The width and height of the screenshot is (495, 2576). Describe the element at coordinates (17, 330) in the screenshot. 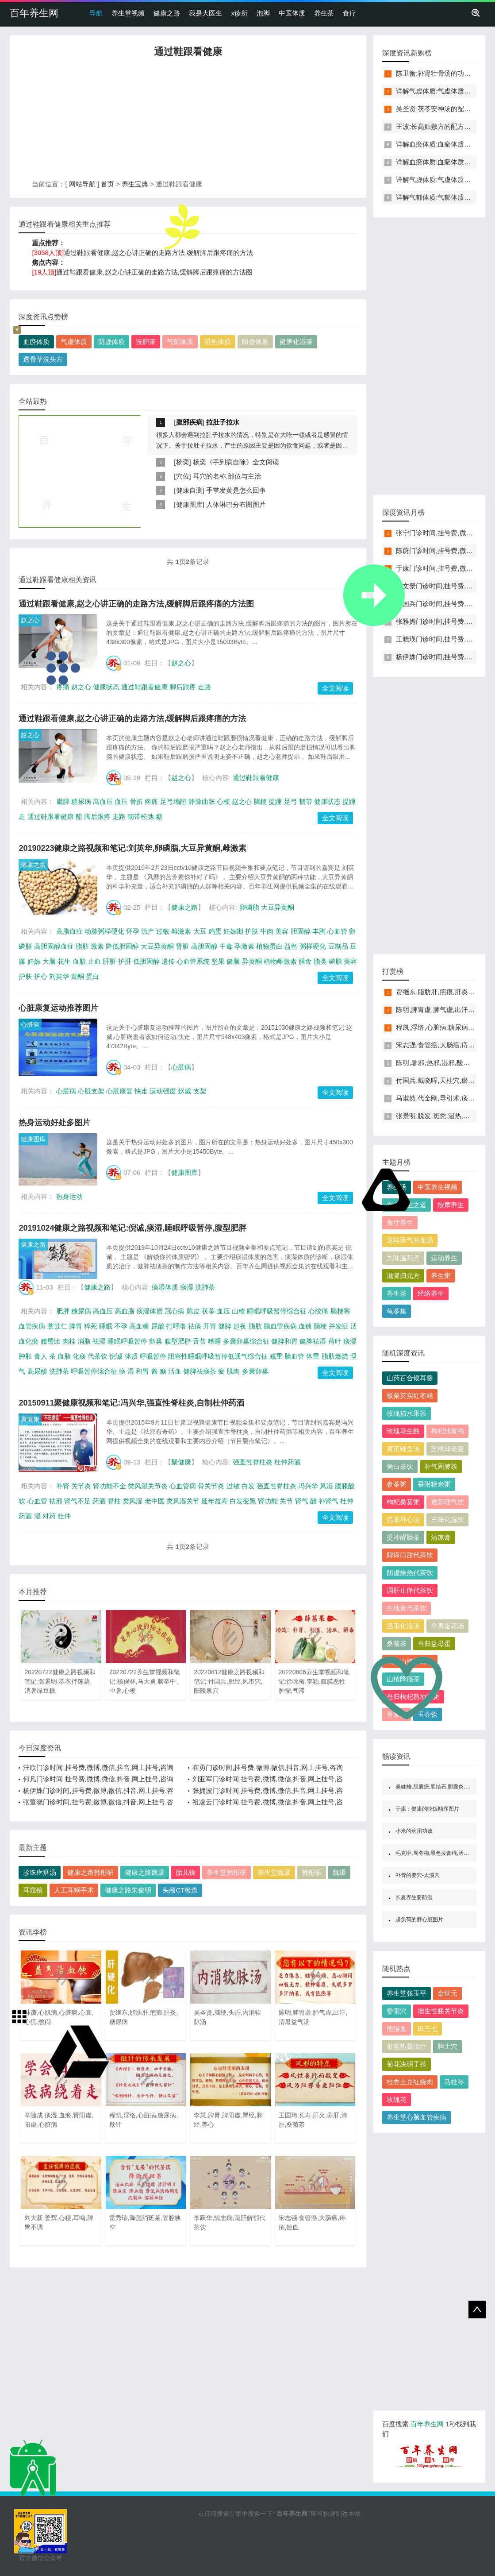

I see `open hacker news` at that location.